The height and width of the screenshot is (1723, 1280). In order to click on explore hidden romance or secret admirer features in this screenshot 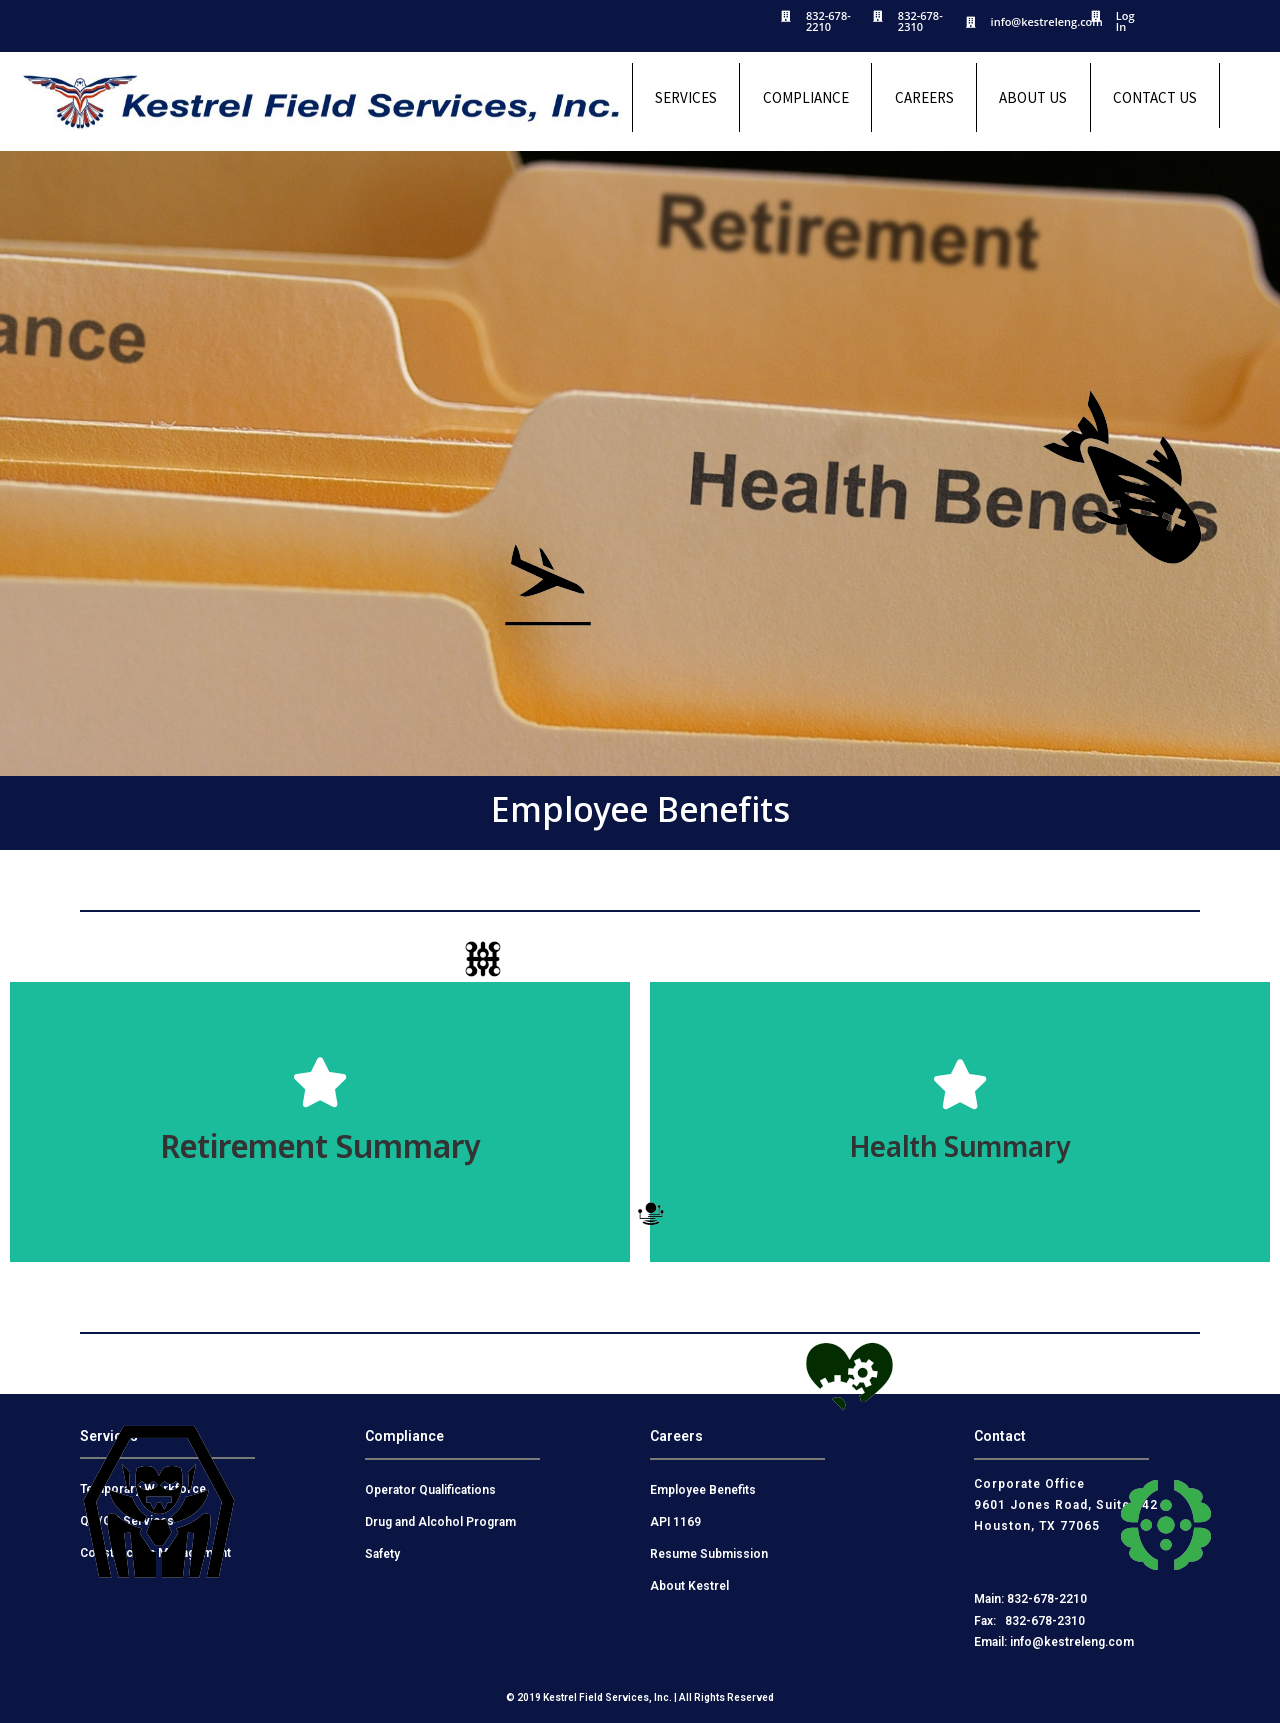, I will do `click(849, 1381)`.